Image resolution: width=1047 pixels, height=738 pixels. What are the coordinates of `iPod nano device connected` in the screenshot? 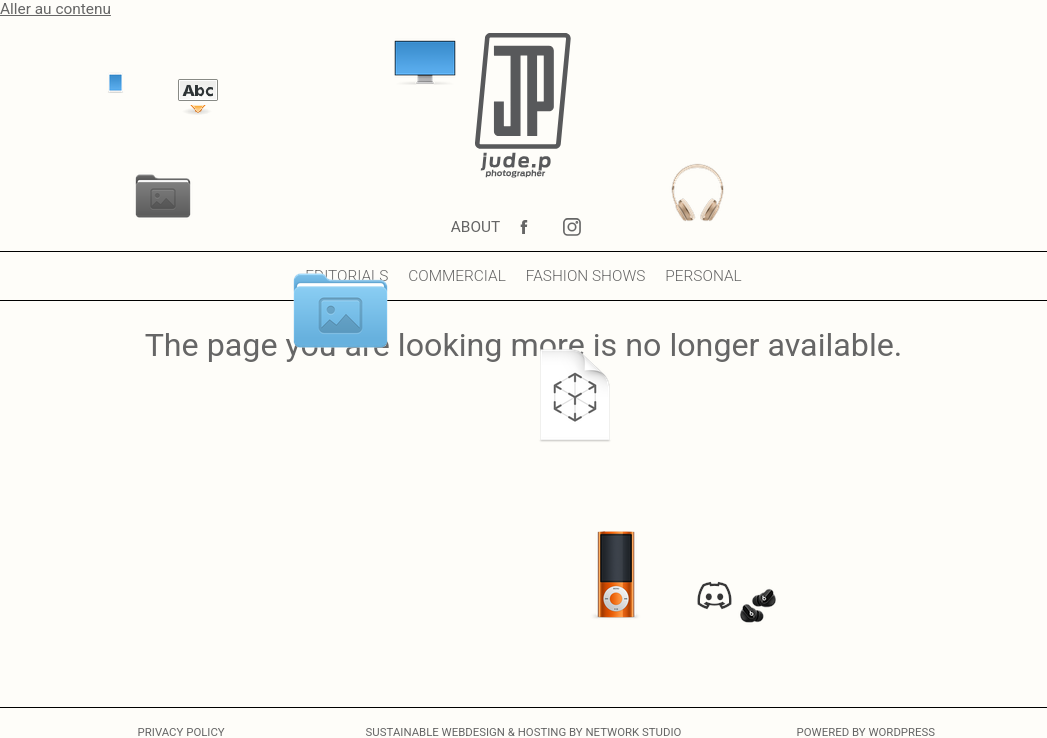 It's located at (615, 575).